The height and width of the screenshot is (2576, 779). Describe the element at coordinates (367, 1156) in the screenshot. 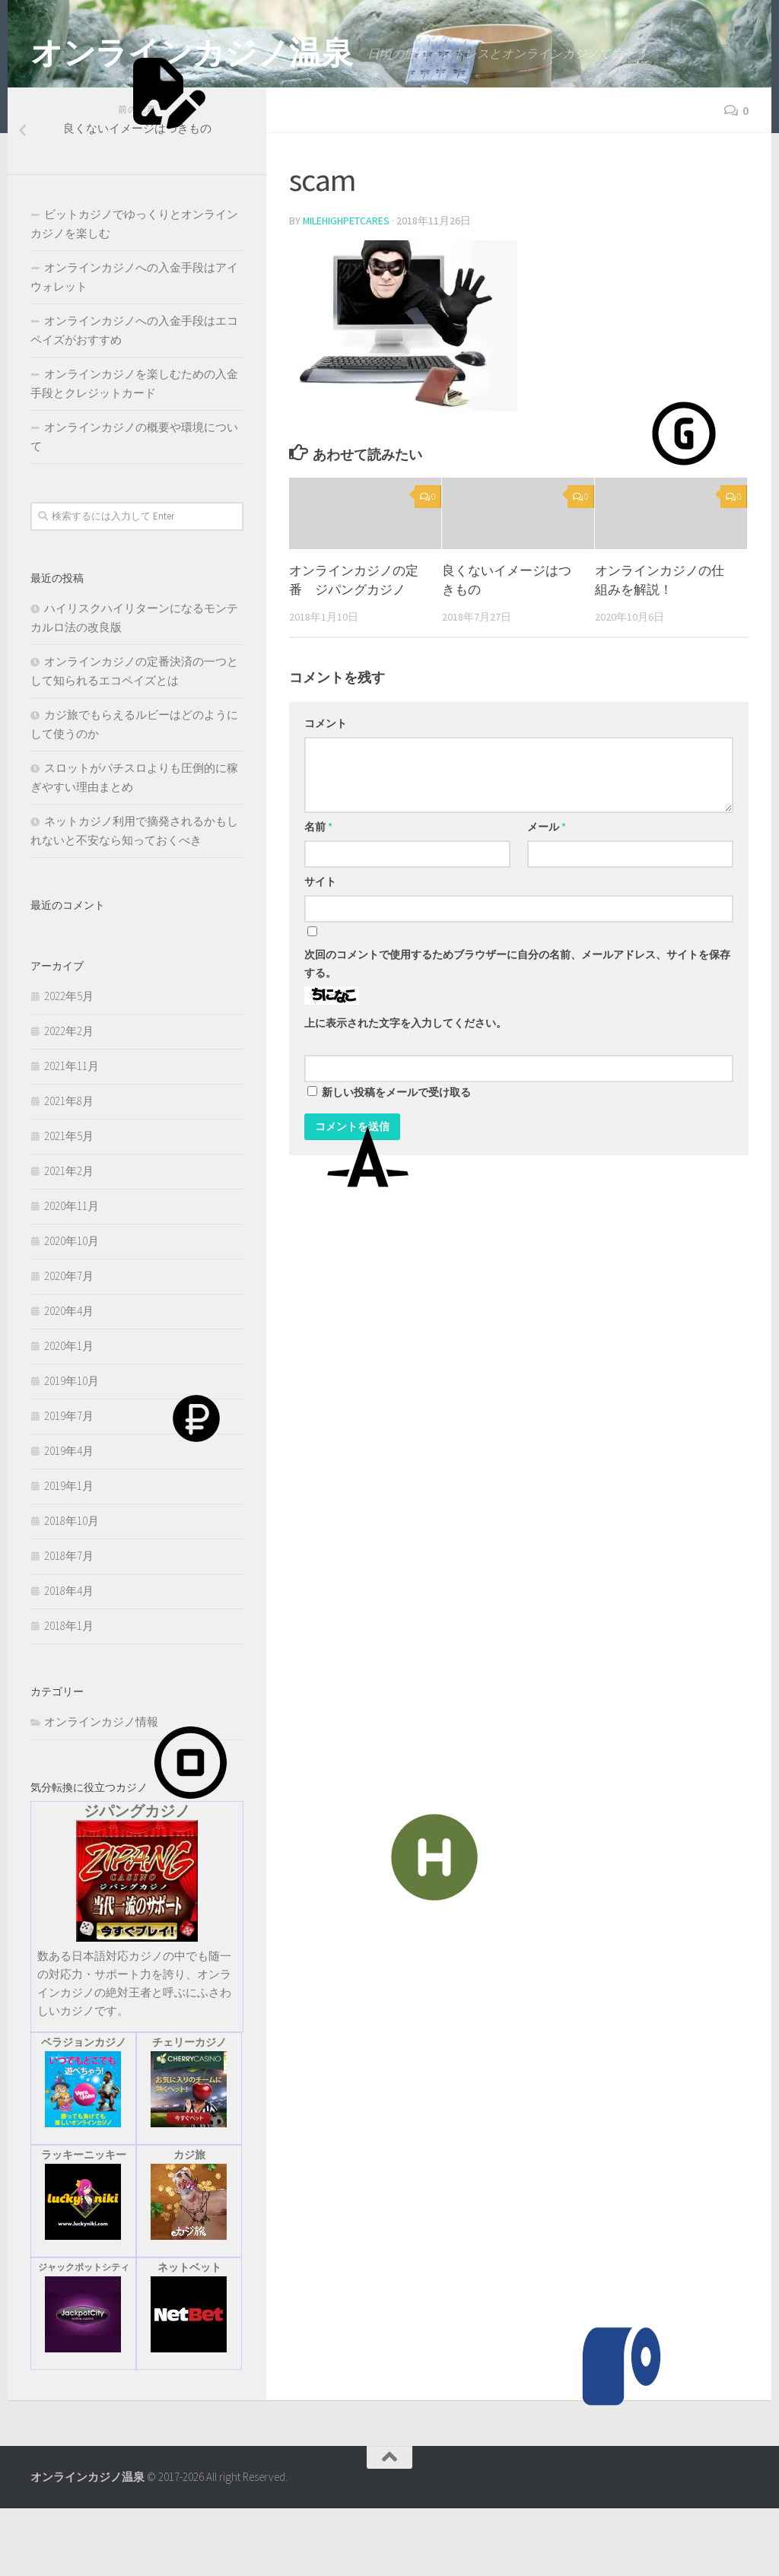

I see `autoprefixer CSS tool logo` at that location.